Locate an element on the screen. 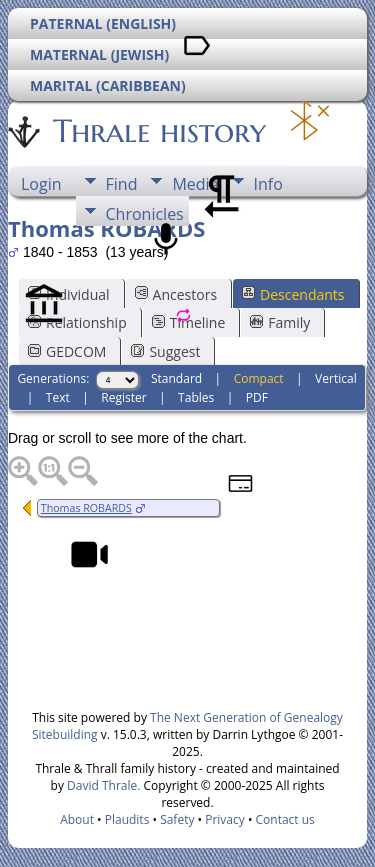 The height and width of the screenshot is (867, 375). start a video call is located at coordinates (88, 554).